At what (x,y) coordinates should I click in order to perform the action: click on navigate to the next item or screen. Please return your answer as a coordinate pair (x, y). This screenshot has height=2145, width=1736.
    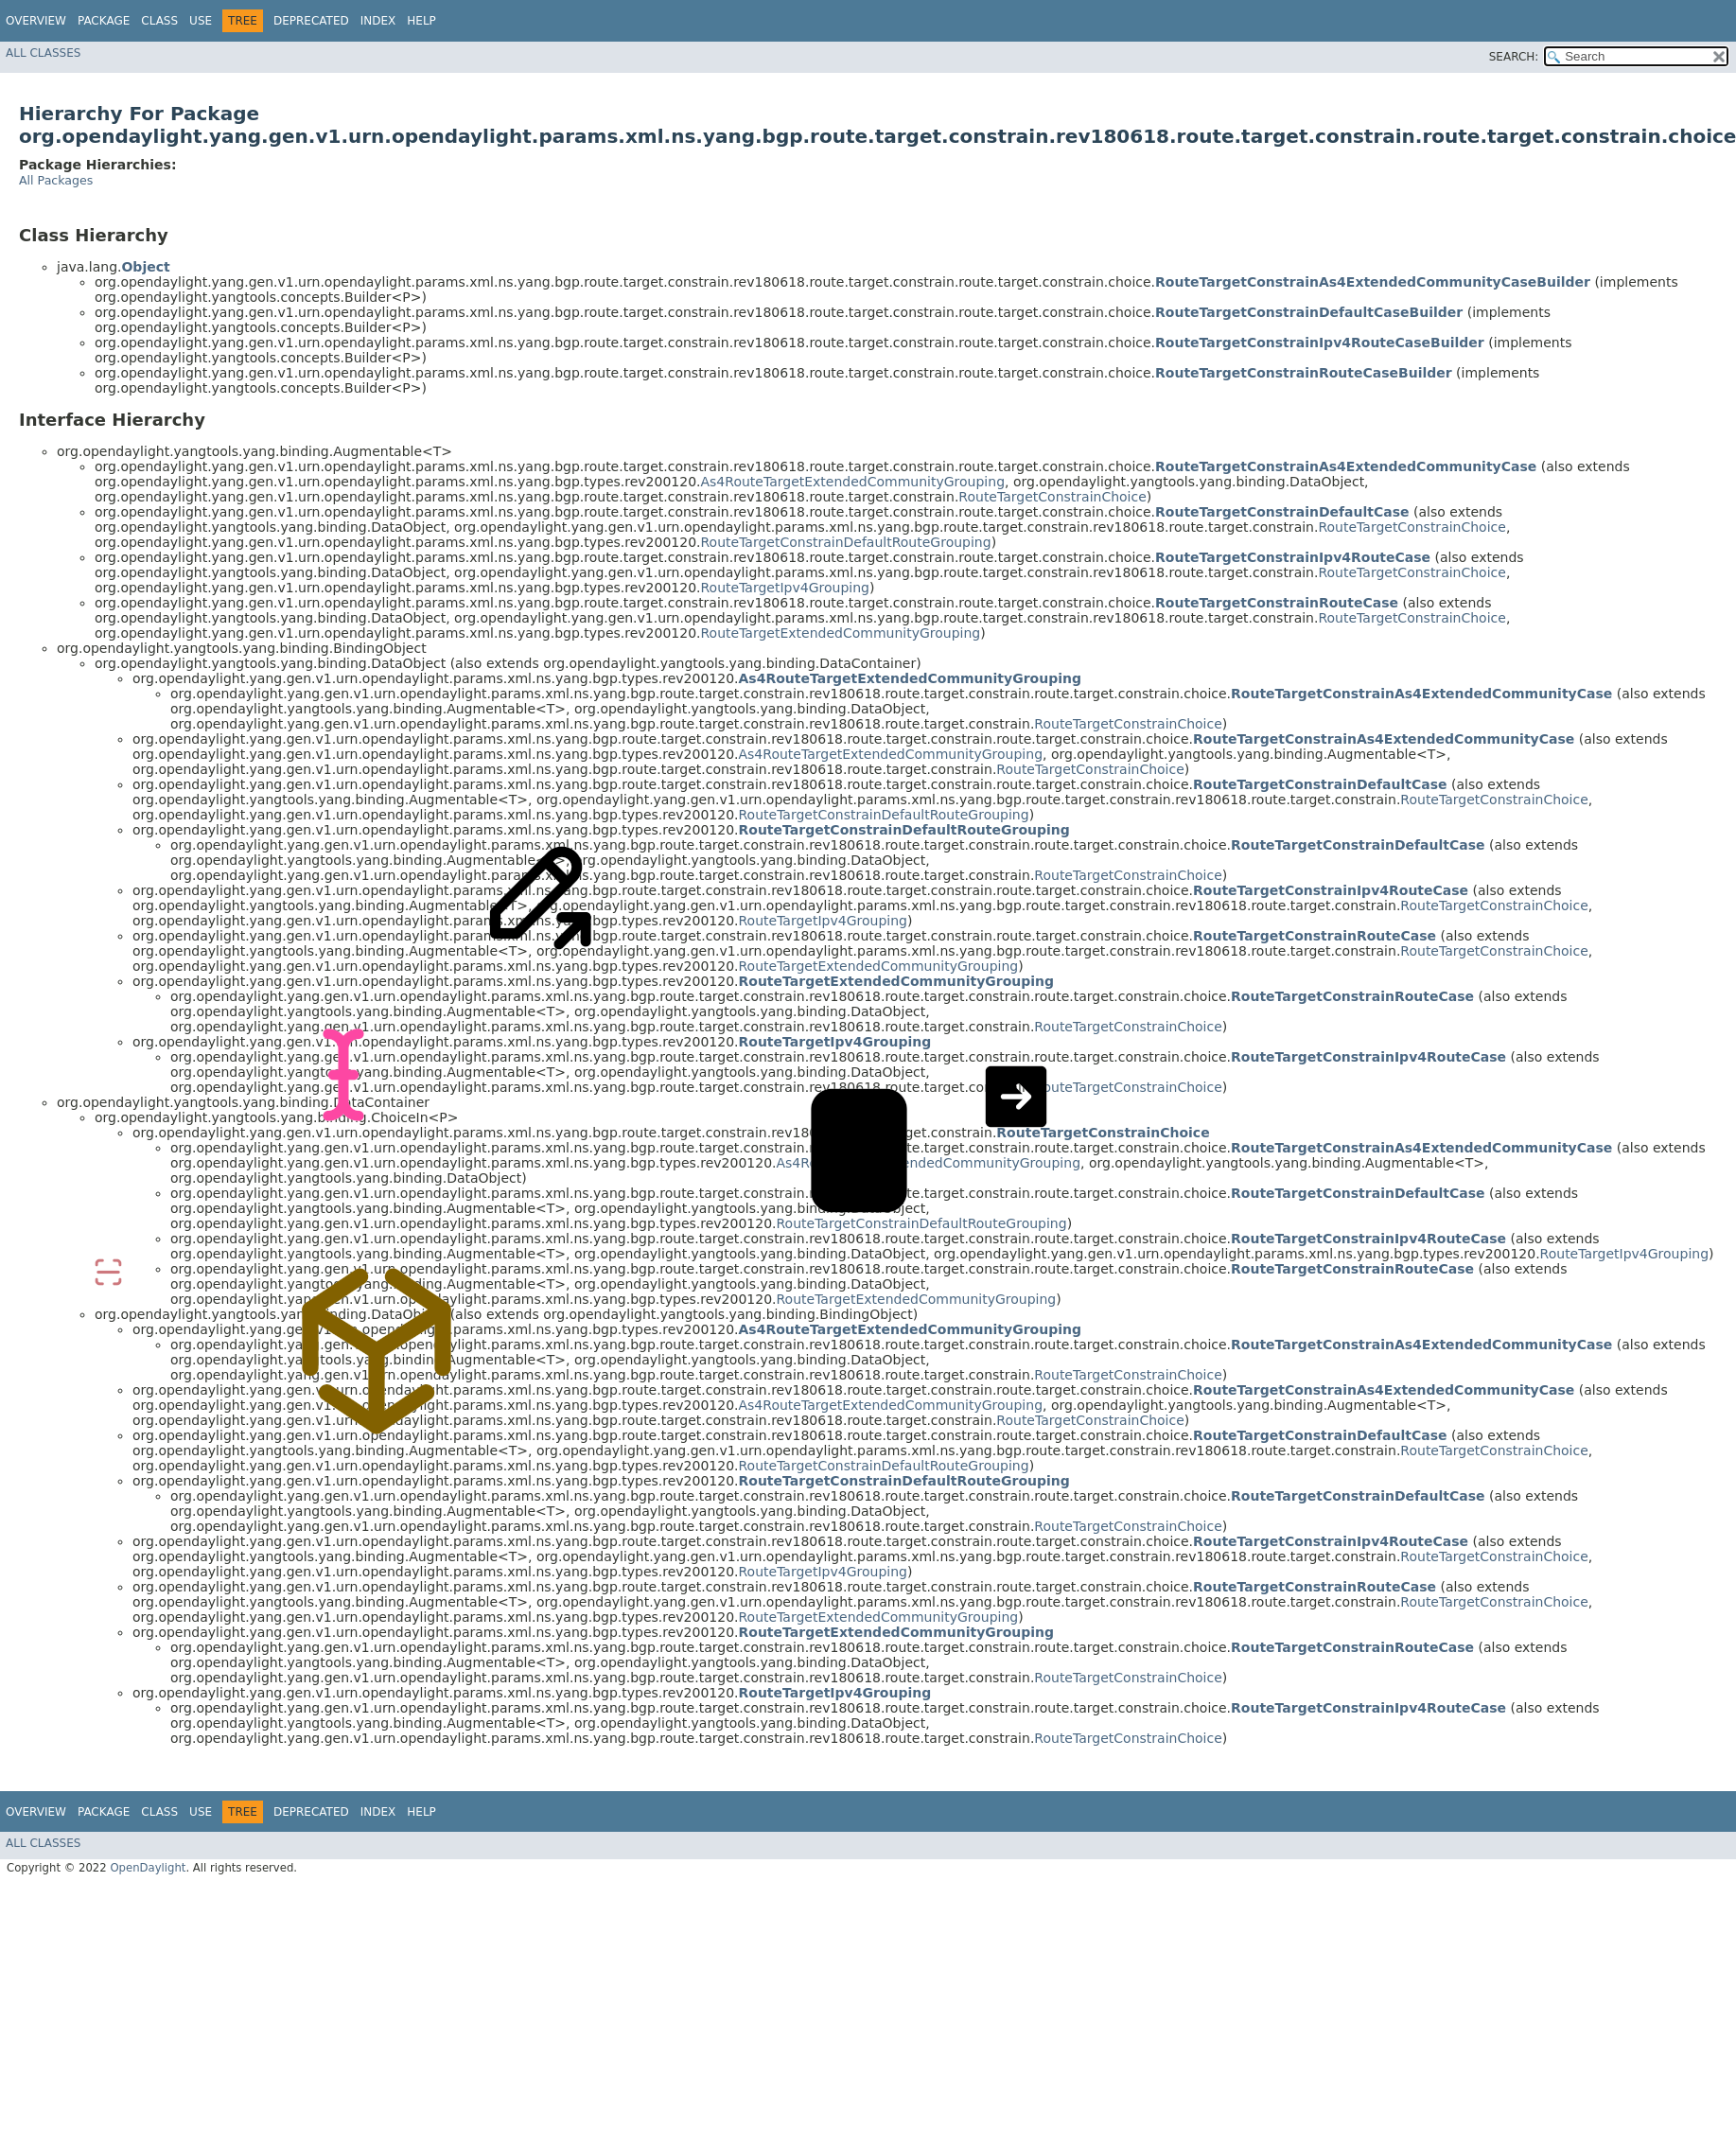
    Looking at the image, I should click on (1016, 1097).